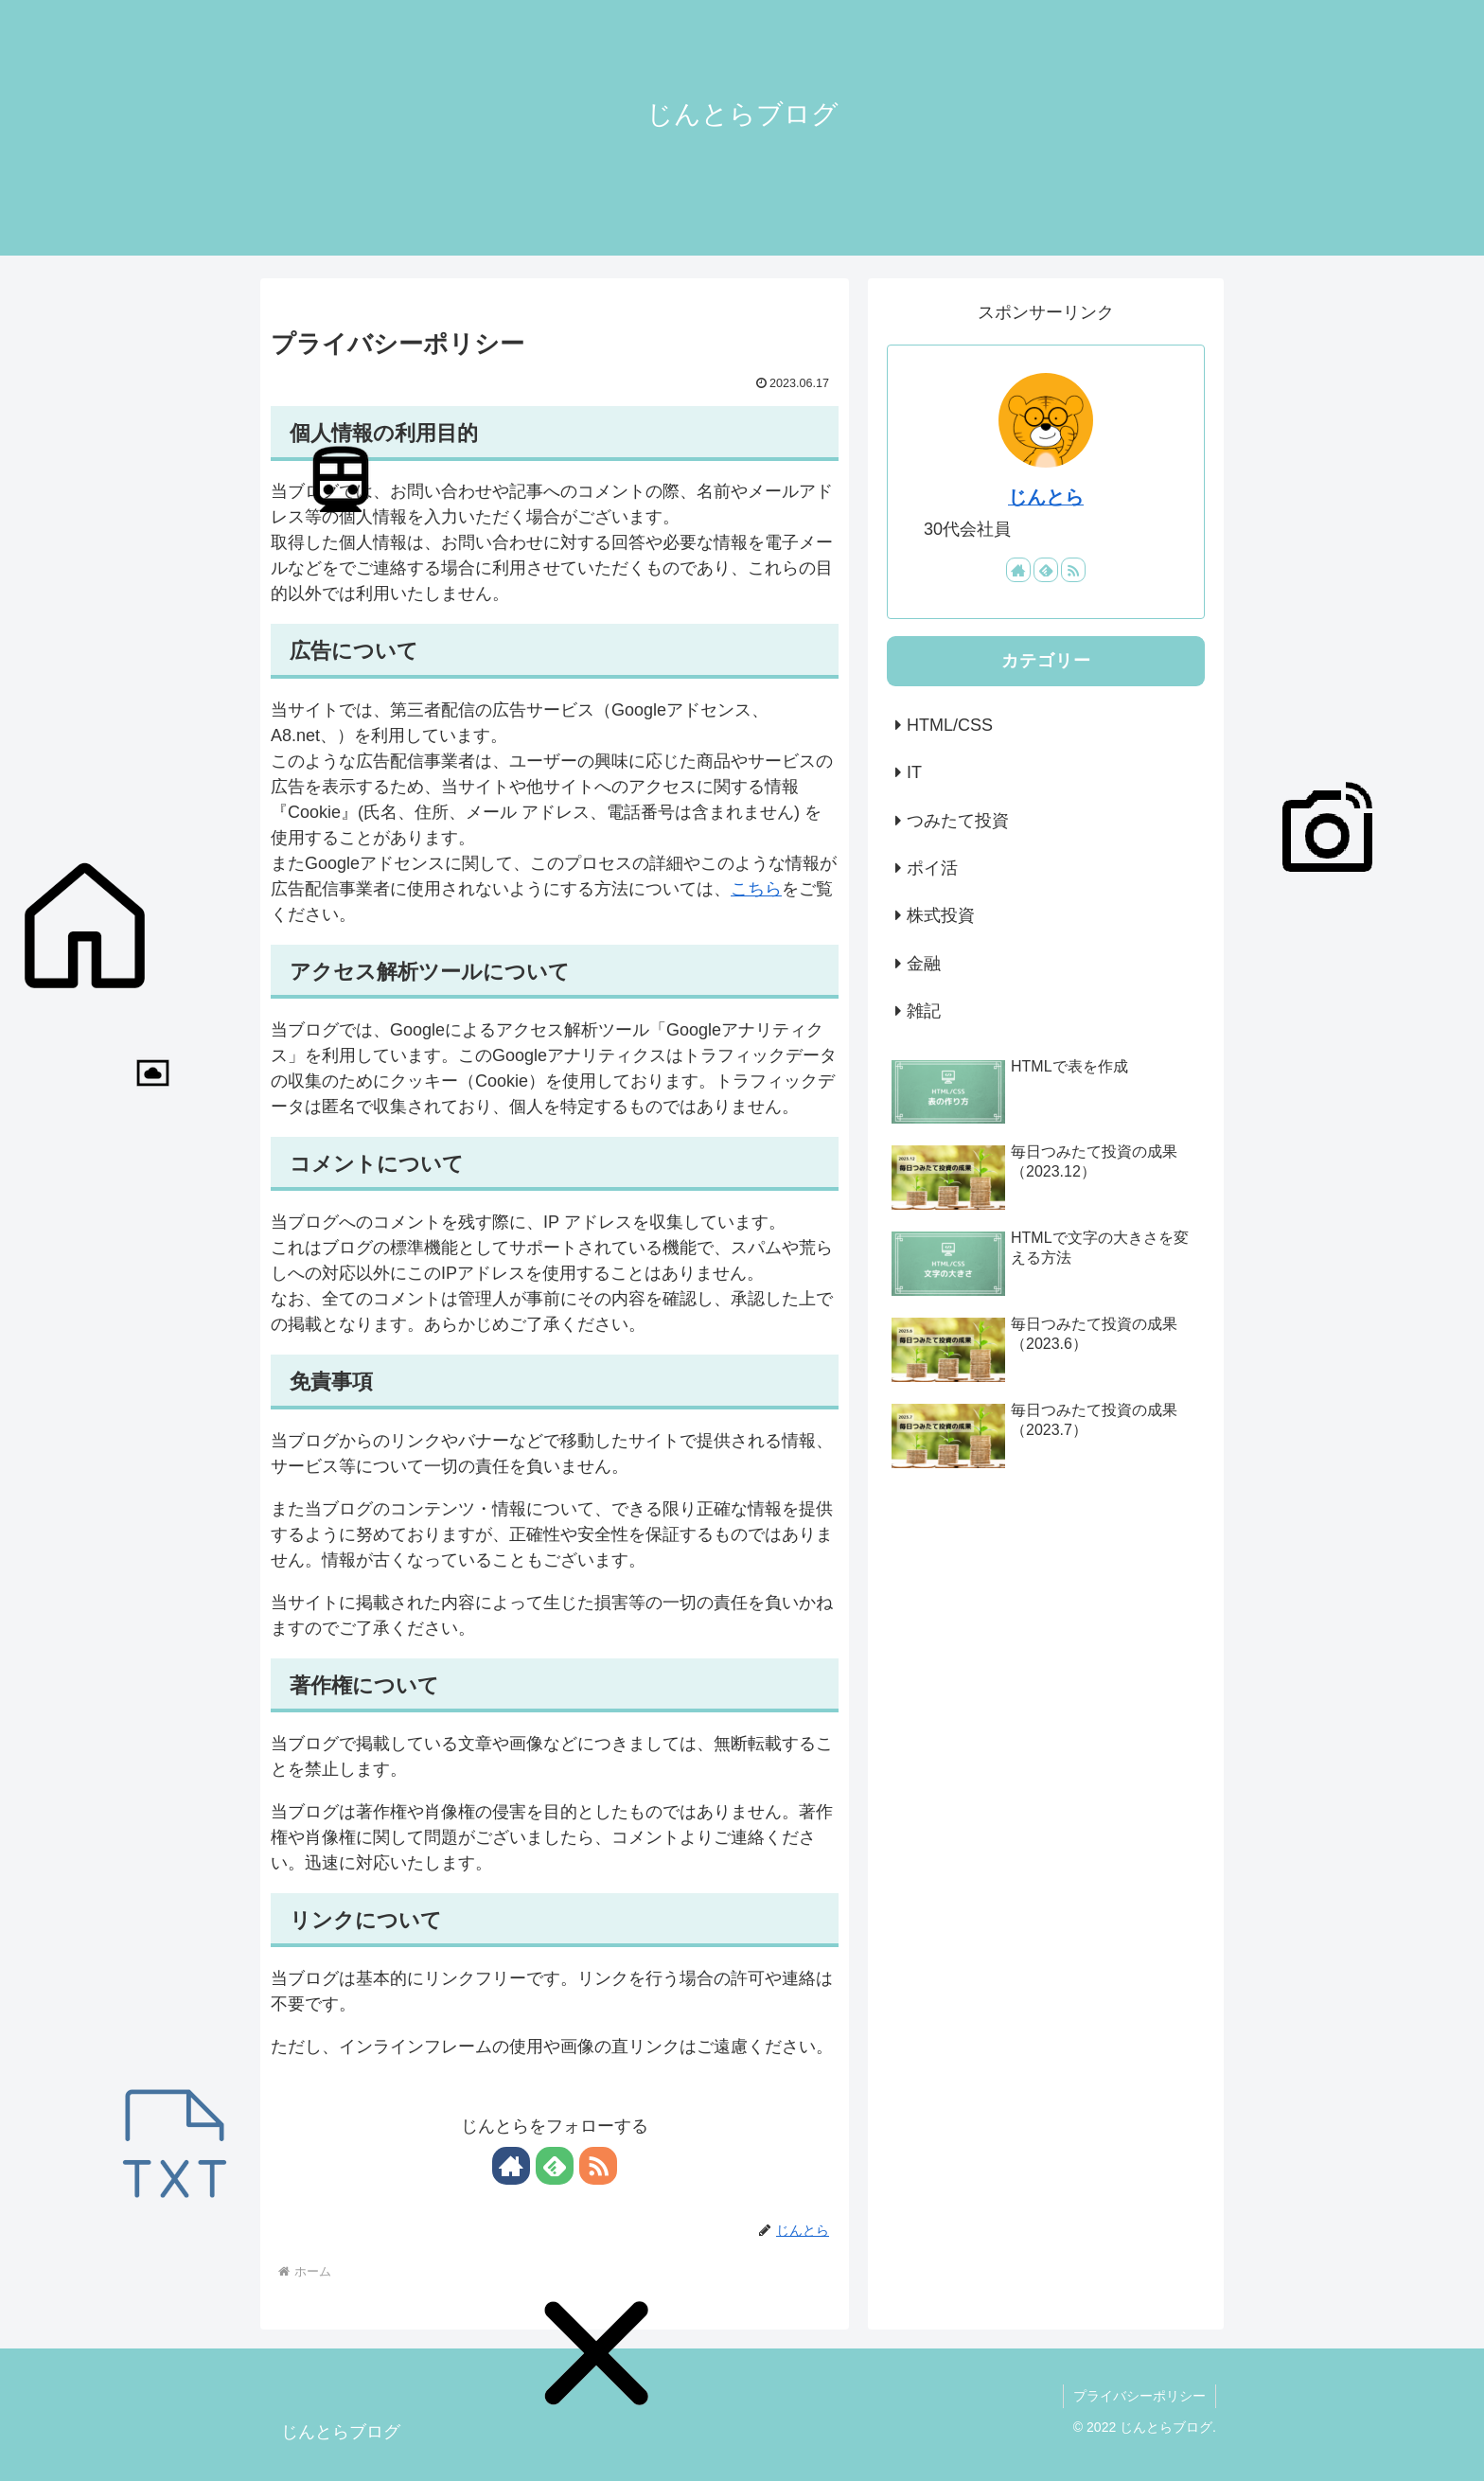  I want to click on get public transit directions, so click(341, 481).